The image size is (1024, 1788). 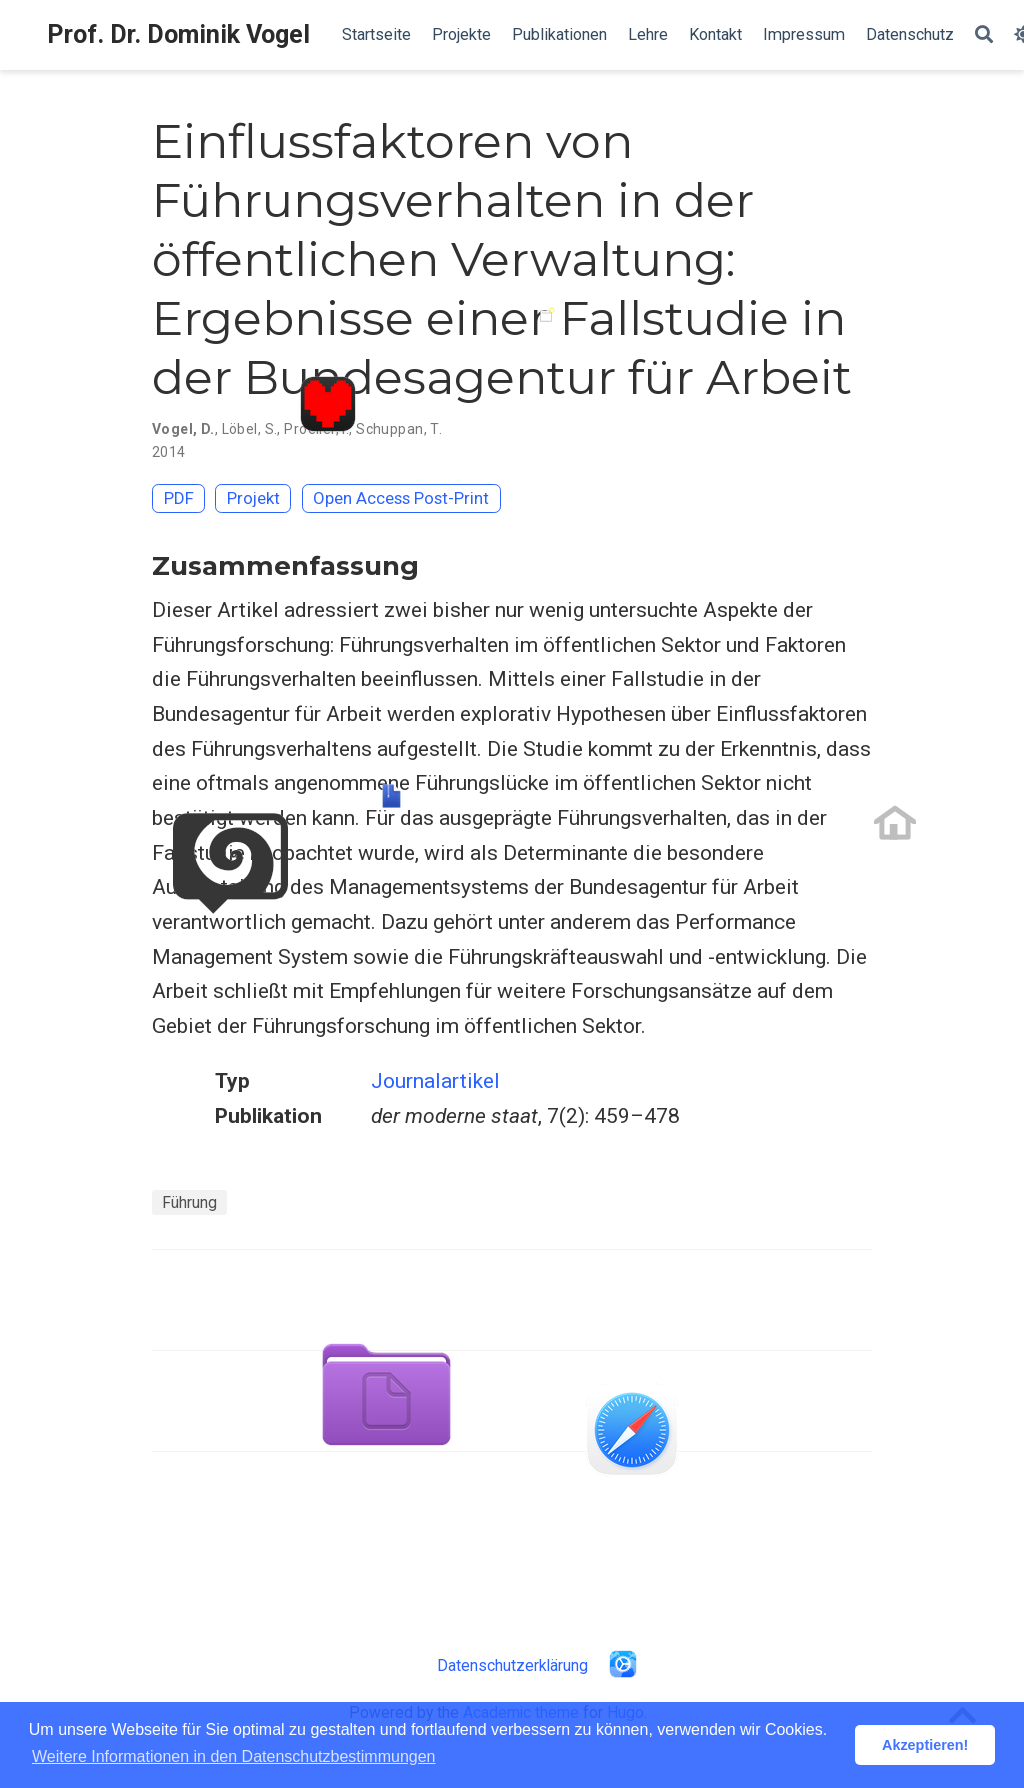 What do you see at coordinates (328, 404) in the screenshot?
I see `launch undertale` at bounding box center [328, 404].